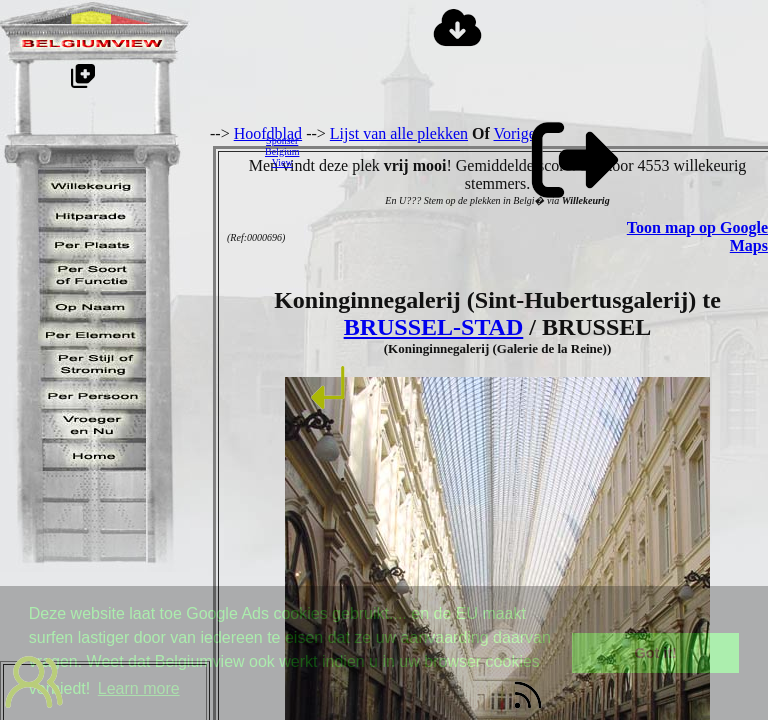  What do you see at coordinates (329, 387) in the screenshot?
I see `return to previous line or section` at bounding box center [329, 387].